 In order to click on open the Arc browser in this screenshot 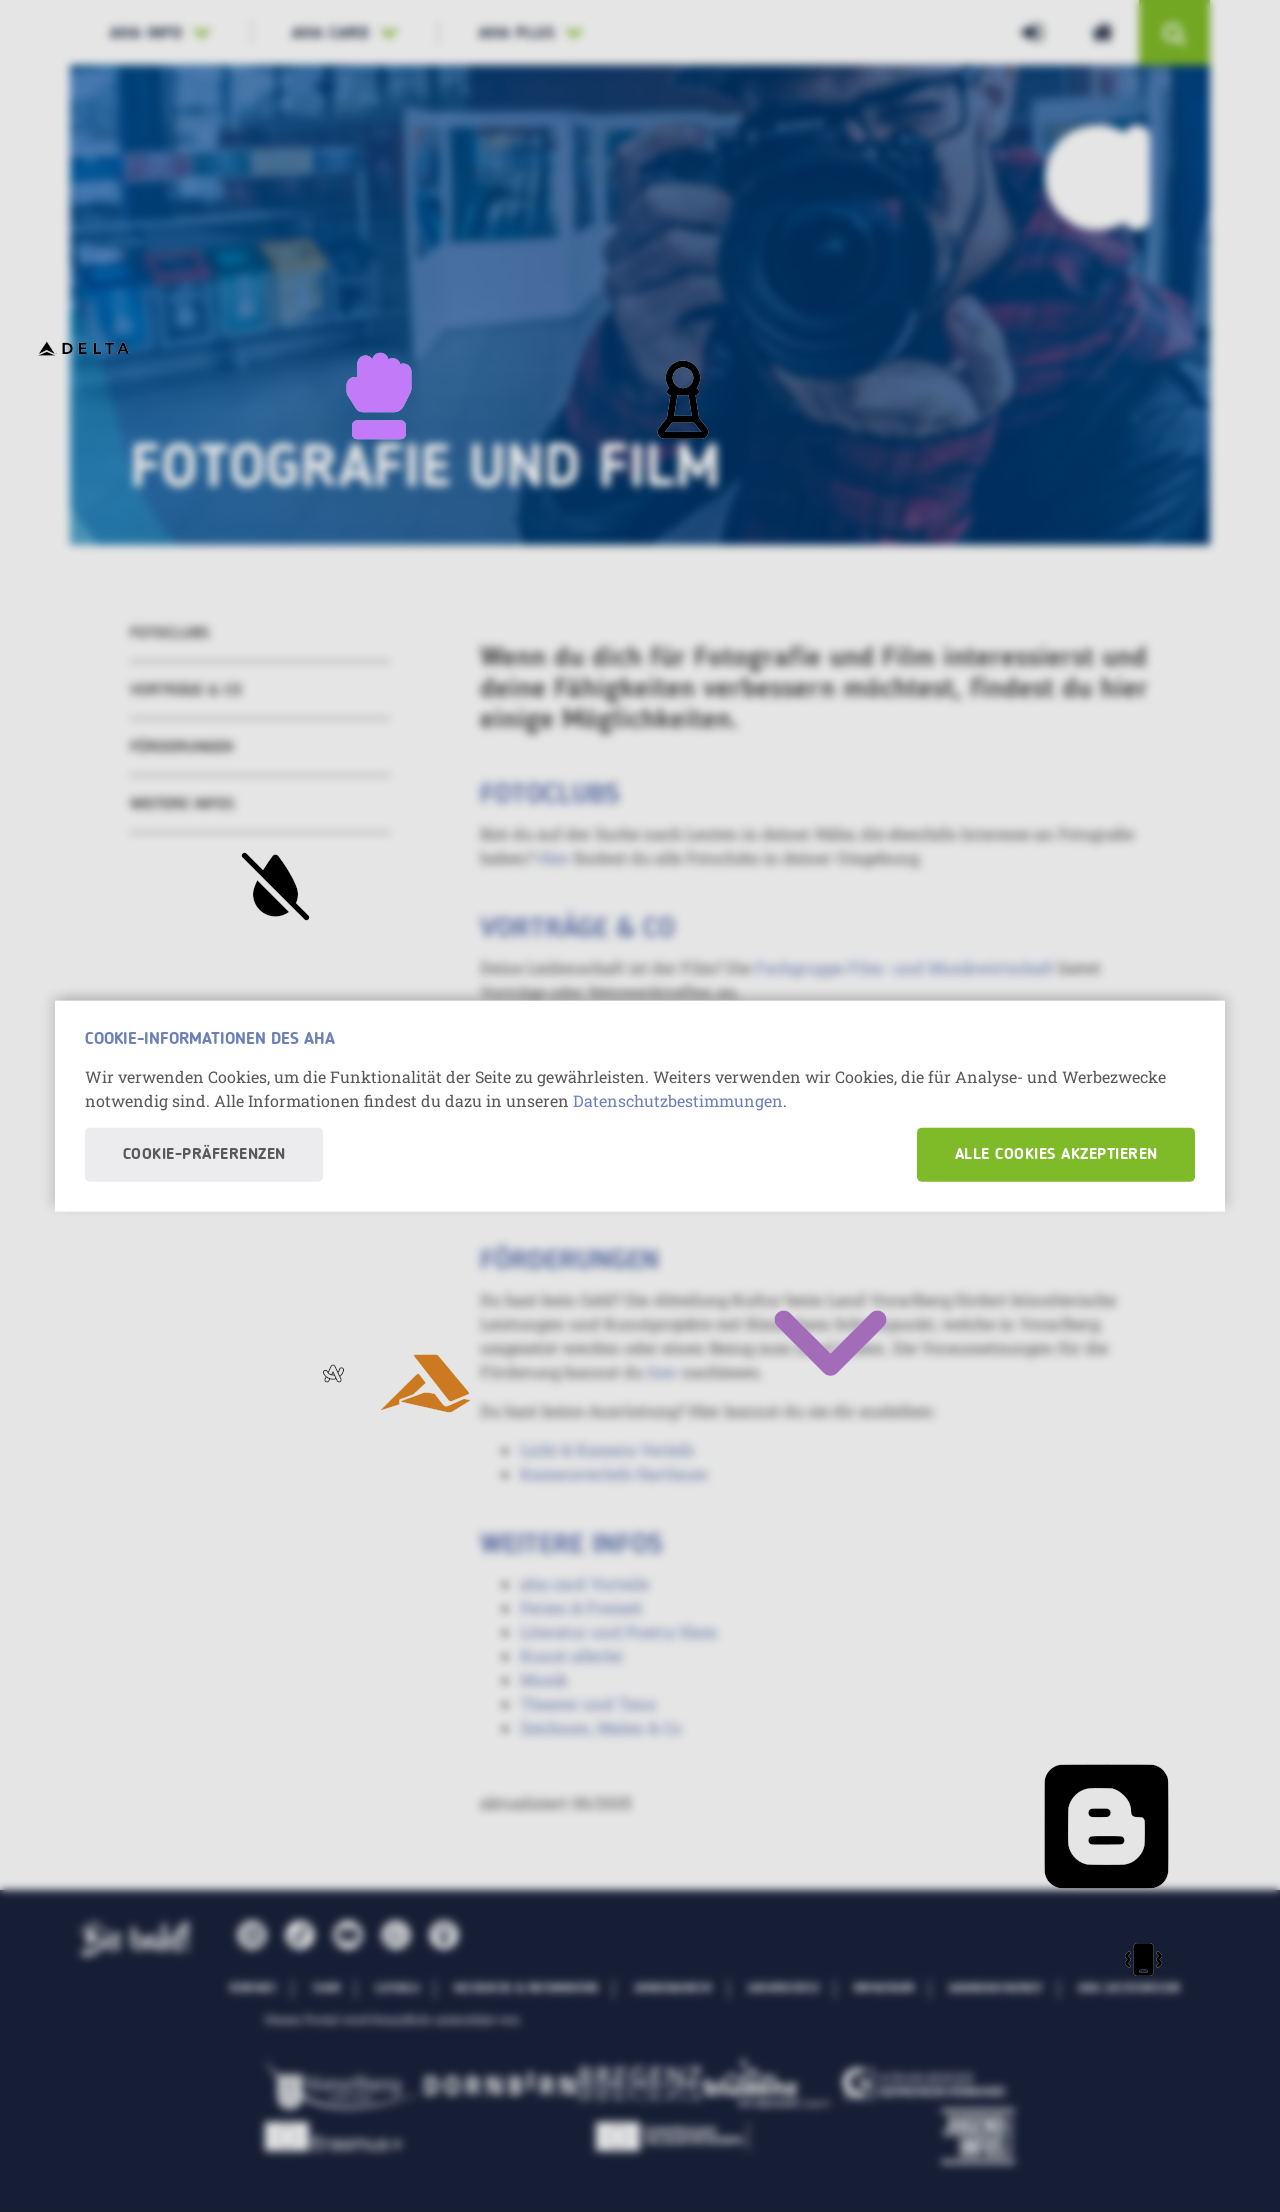, I will do `click(333, 1373)`.